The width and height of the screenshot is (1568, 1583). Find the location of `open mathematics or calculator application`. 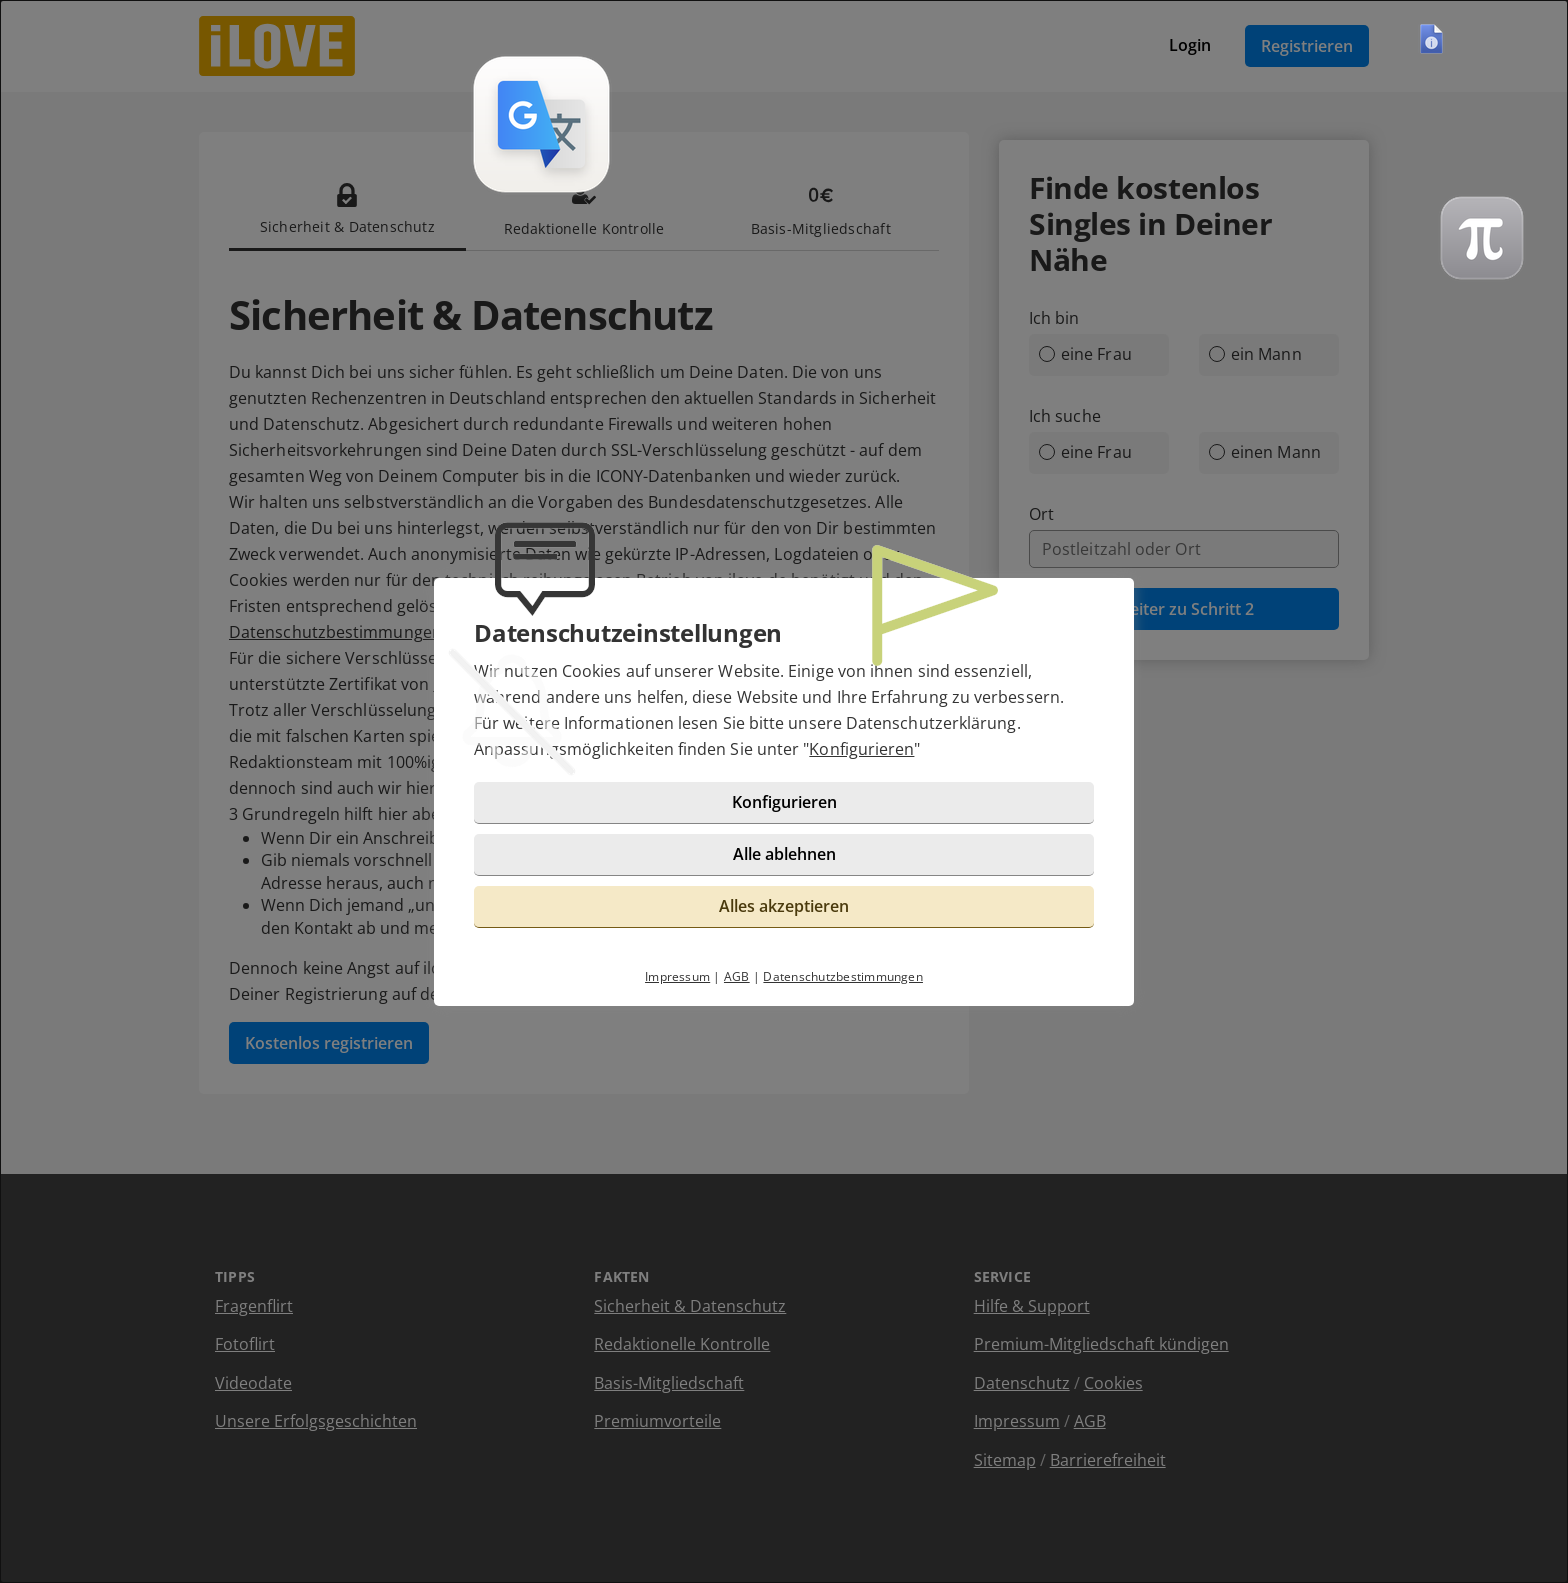

open mathematics or calculator application is located at coordinates (1482, 238).